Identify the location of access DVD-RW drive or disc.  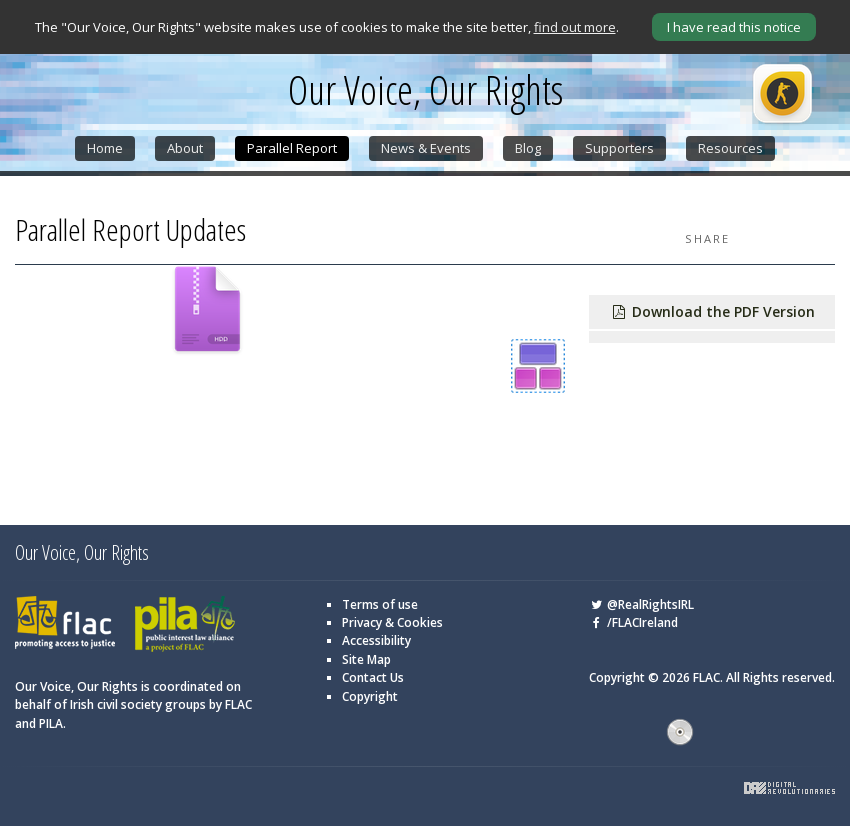
(680, 732).